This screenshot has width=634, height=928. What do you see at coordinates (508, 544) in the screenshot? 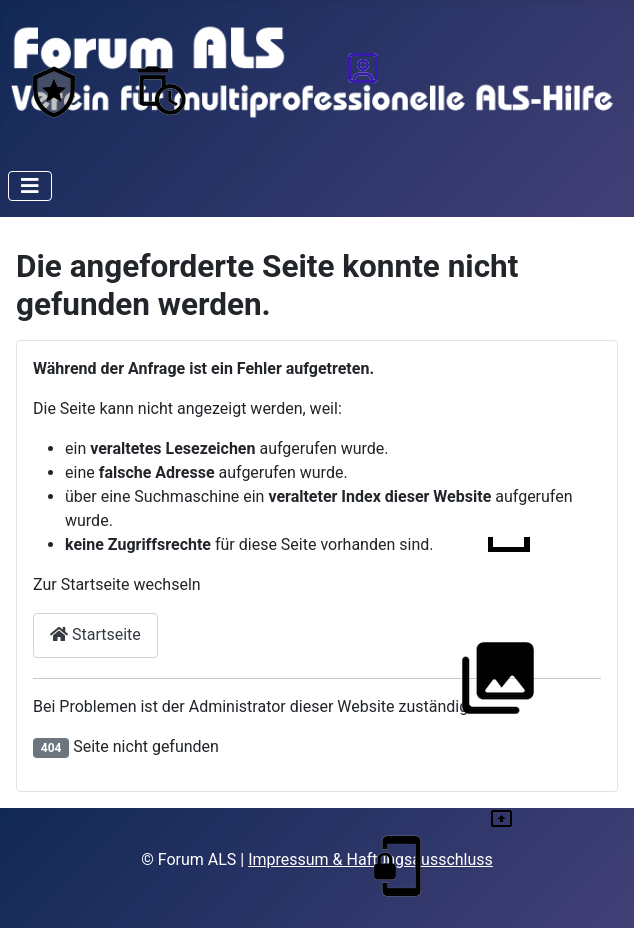
I see `insert a space character` at bounding box center [508, 544].